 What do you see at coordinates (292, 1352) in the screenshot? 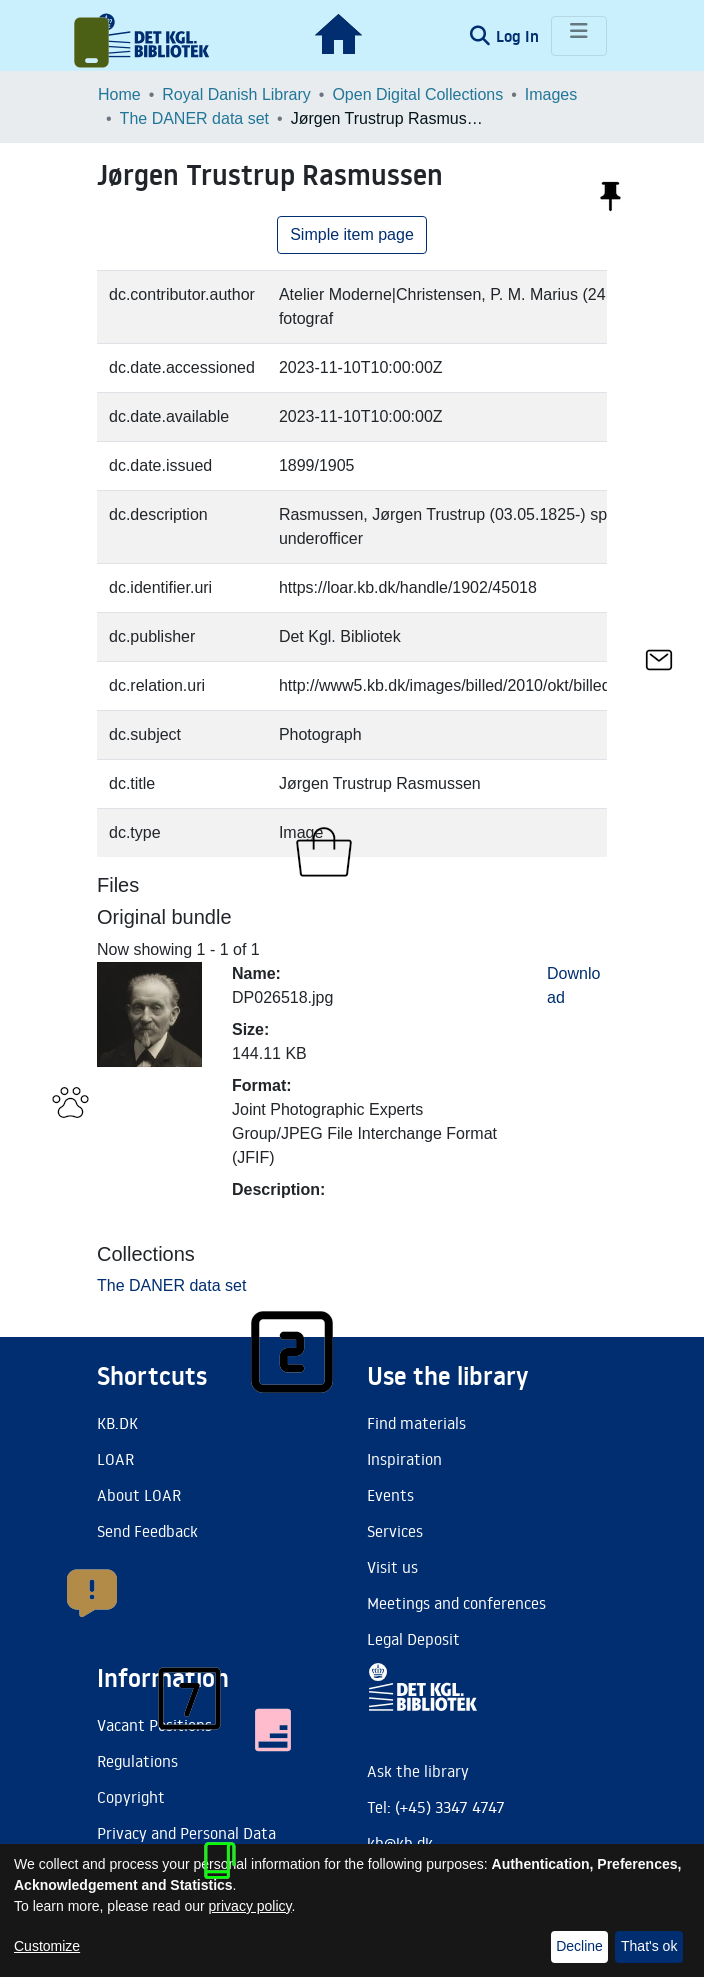
I see `indicates step 2 in a multi-step process` at bounding box center [292, 1352].